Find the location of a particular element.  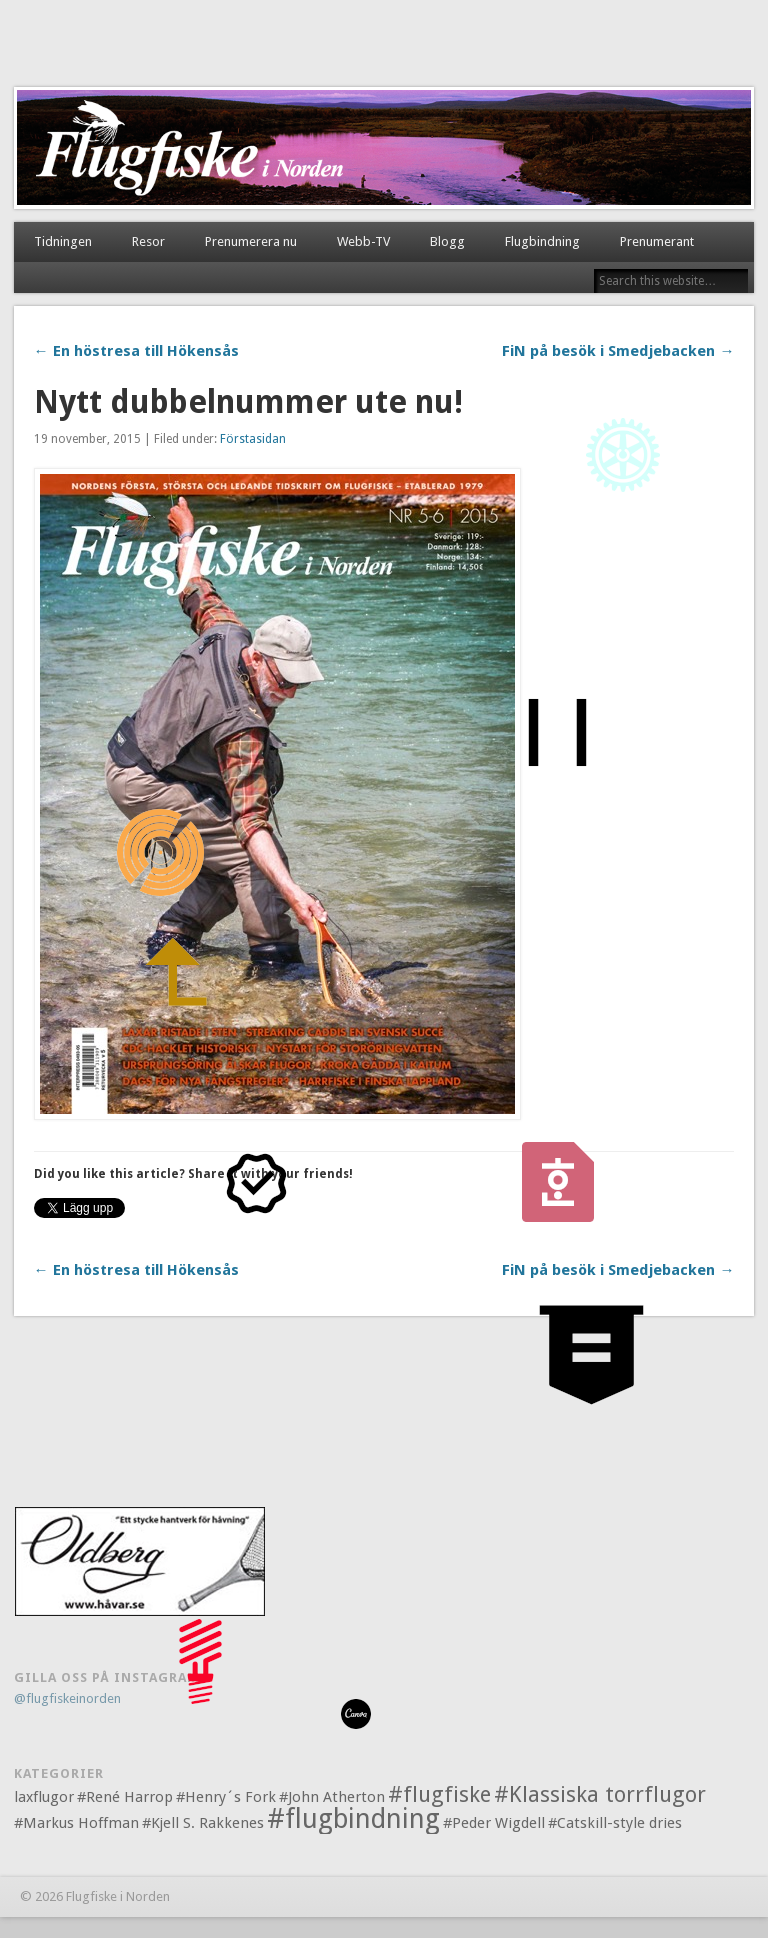

pause media playback is located at coordinates (557, 732).